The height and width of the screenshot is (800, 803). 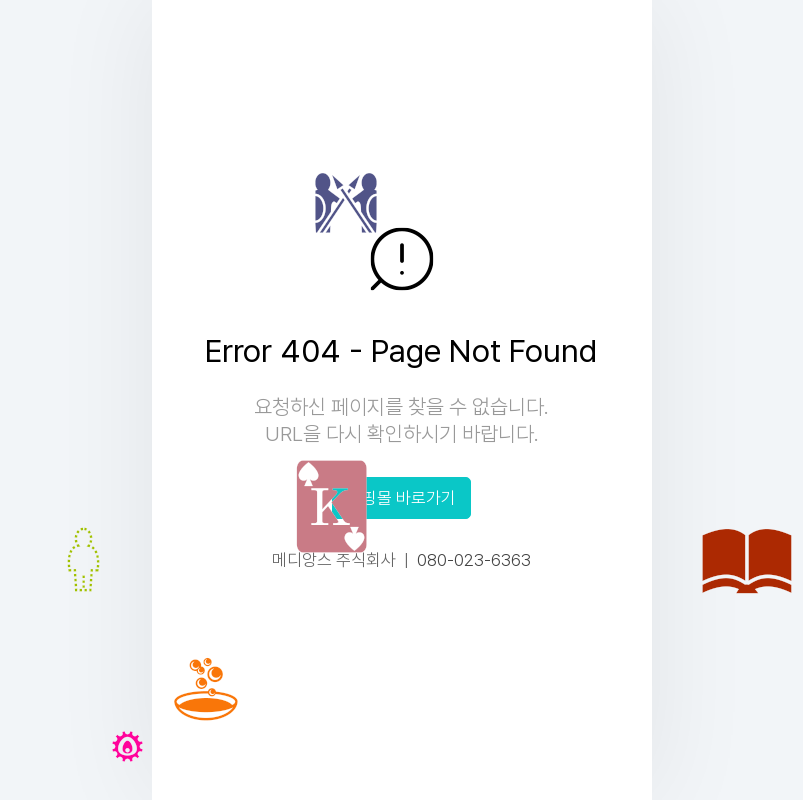 What do you see at coordinates (747, 561) in the screenshot?
I see `open the reading or library section` at bounding box center [747, 561].